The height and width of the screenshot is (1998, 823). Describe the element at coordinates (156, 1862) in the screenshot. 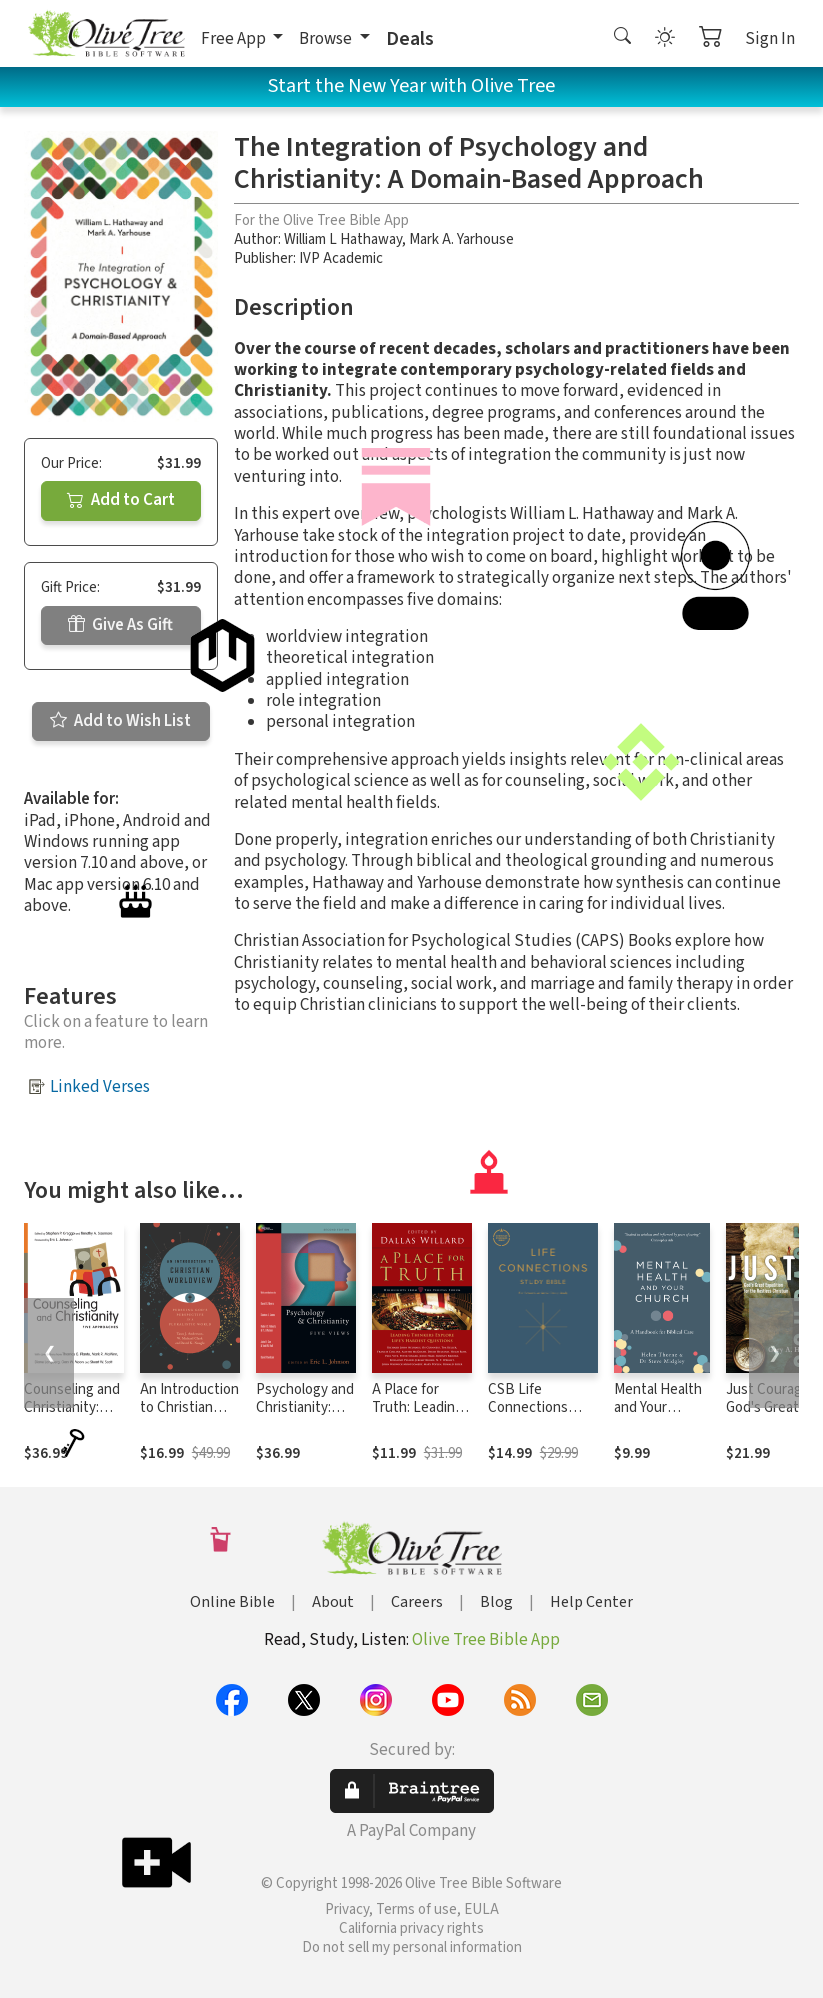

I see `add a new video recording` at that location.